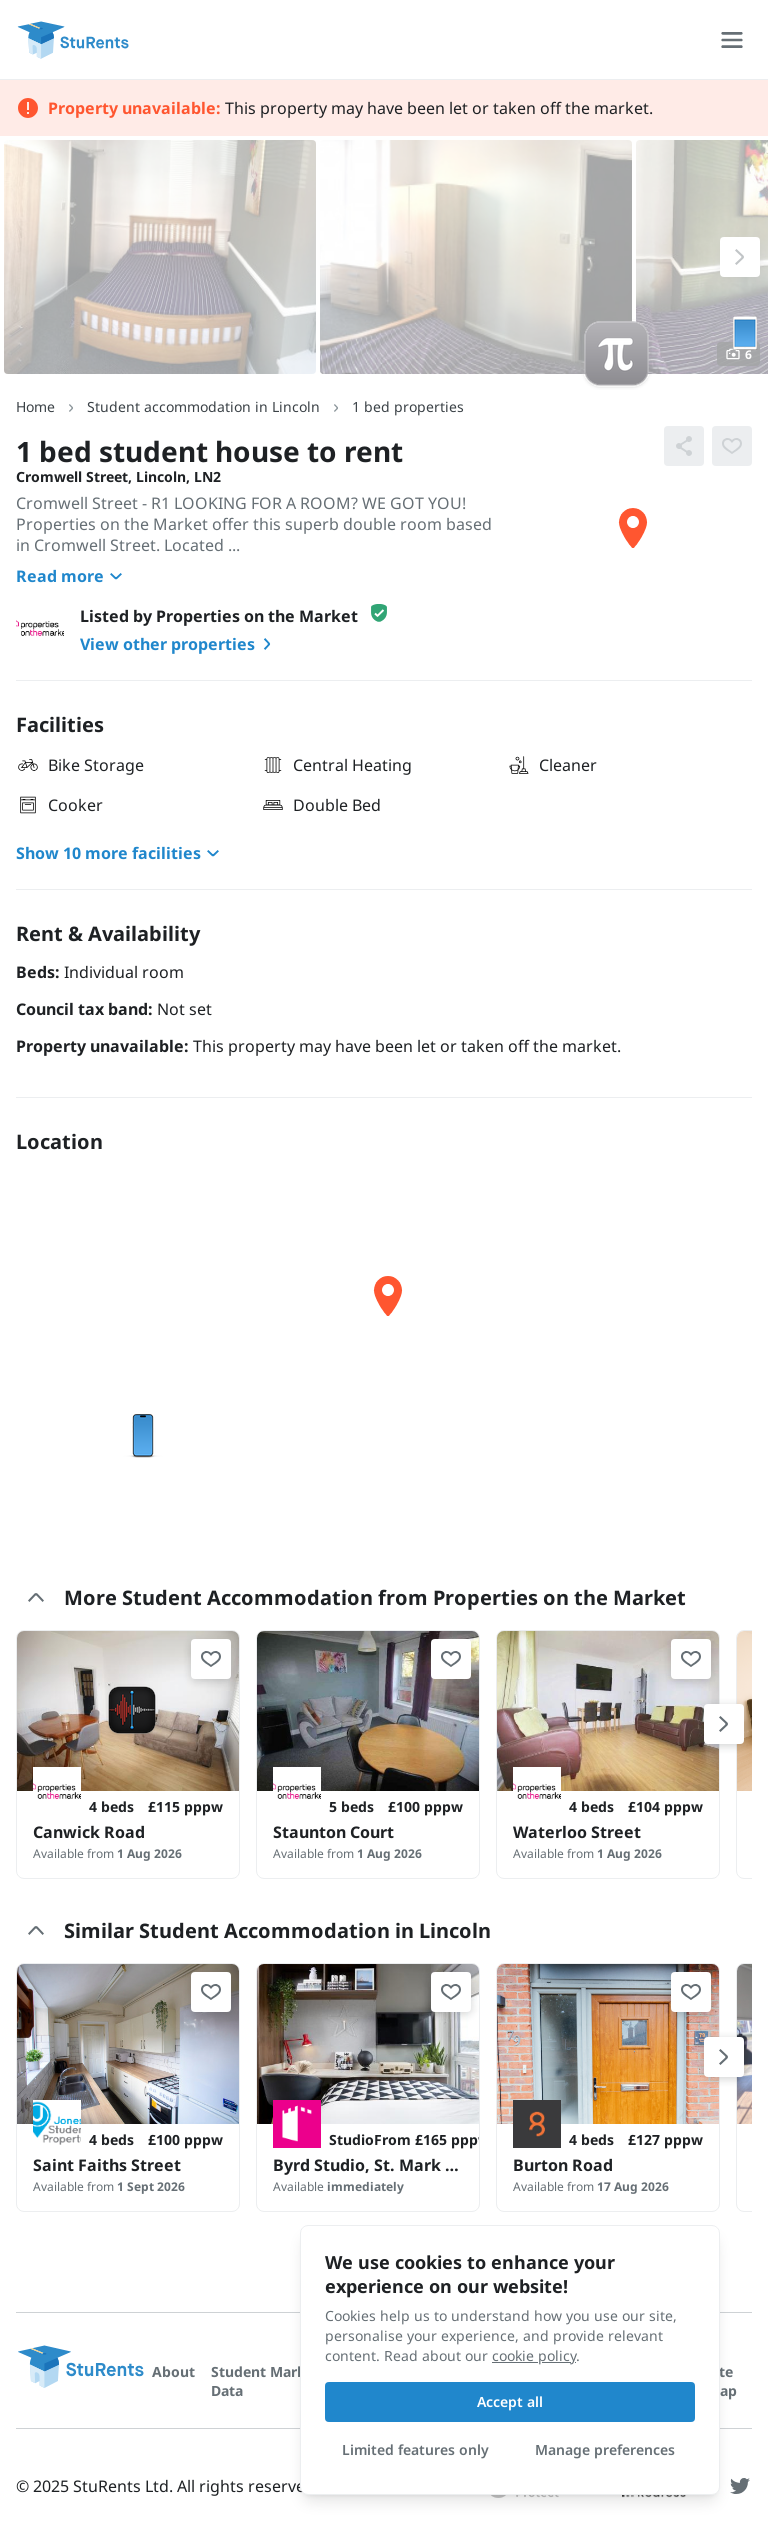 This screenshot has height=2543, width=768. Describe the element at coordinates (616, 354) in the screenshot. I see `open mathematics or calculator app` at that location.